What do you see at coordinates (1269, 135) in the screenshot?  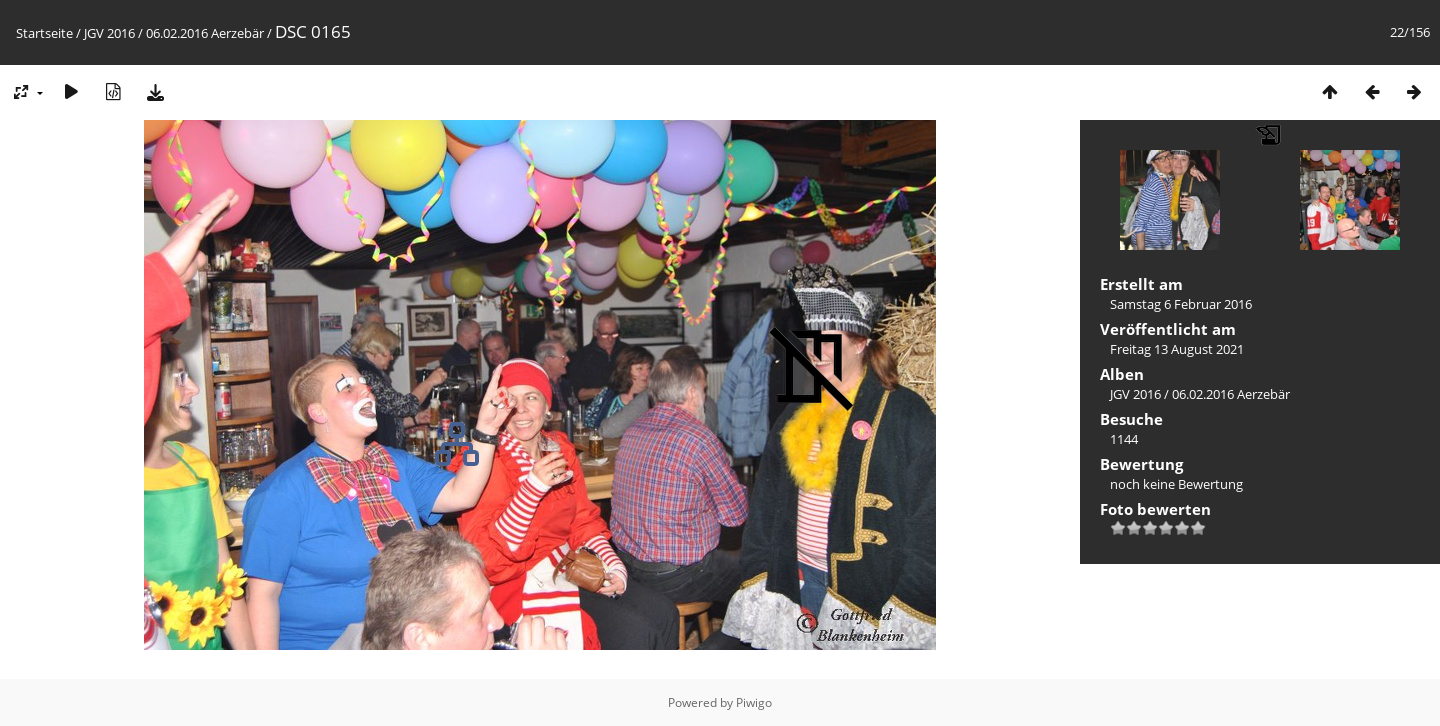 I see `access document history or revision log` at bounding box center [1269, 135].